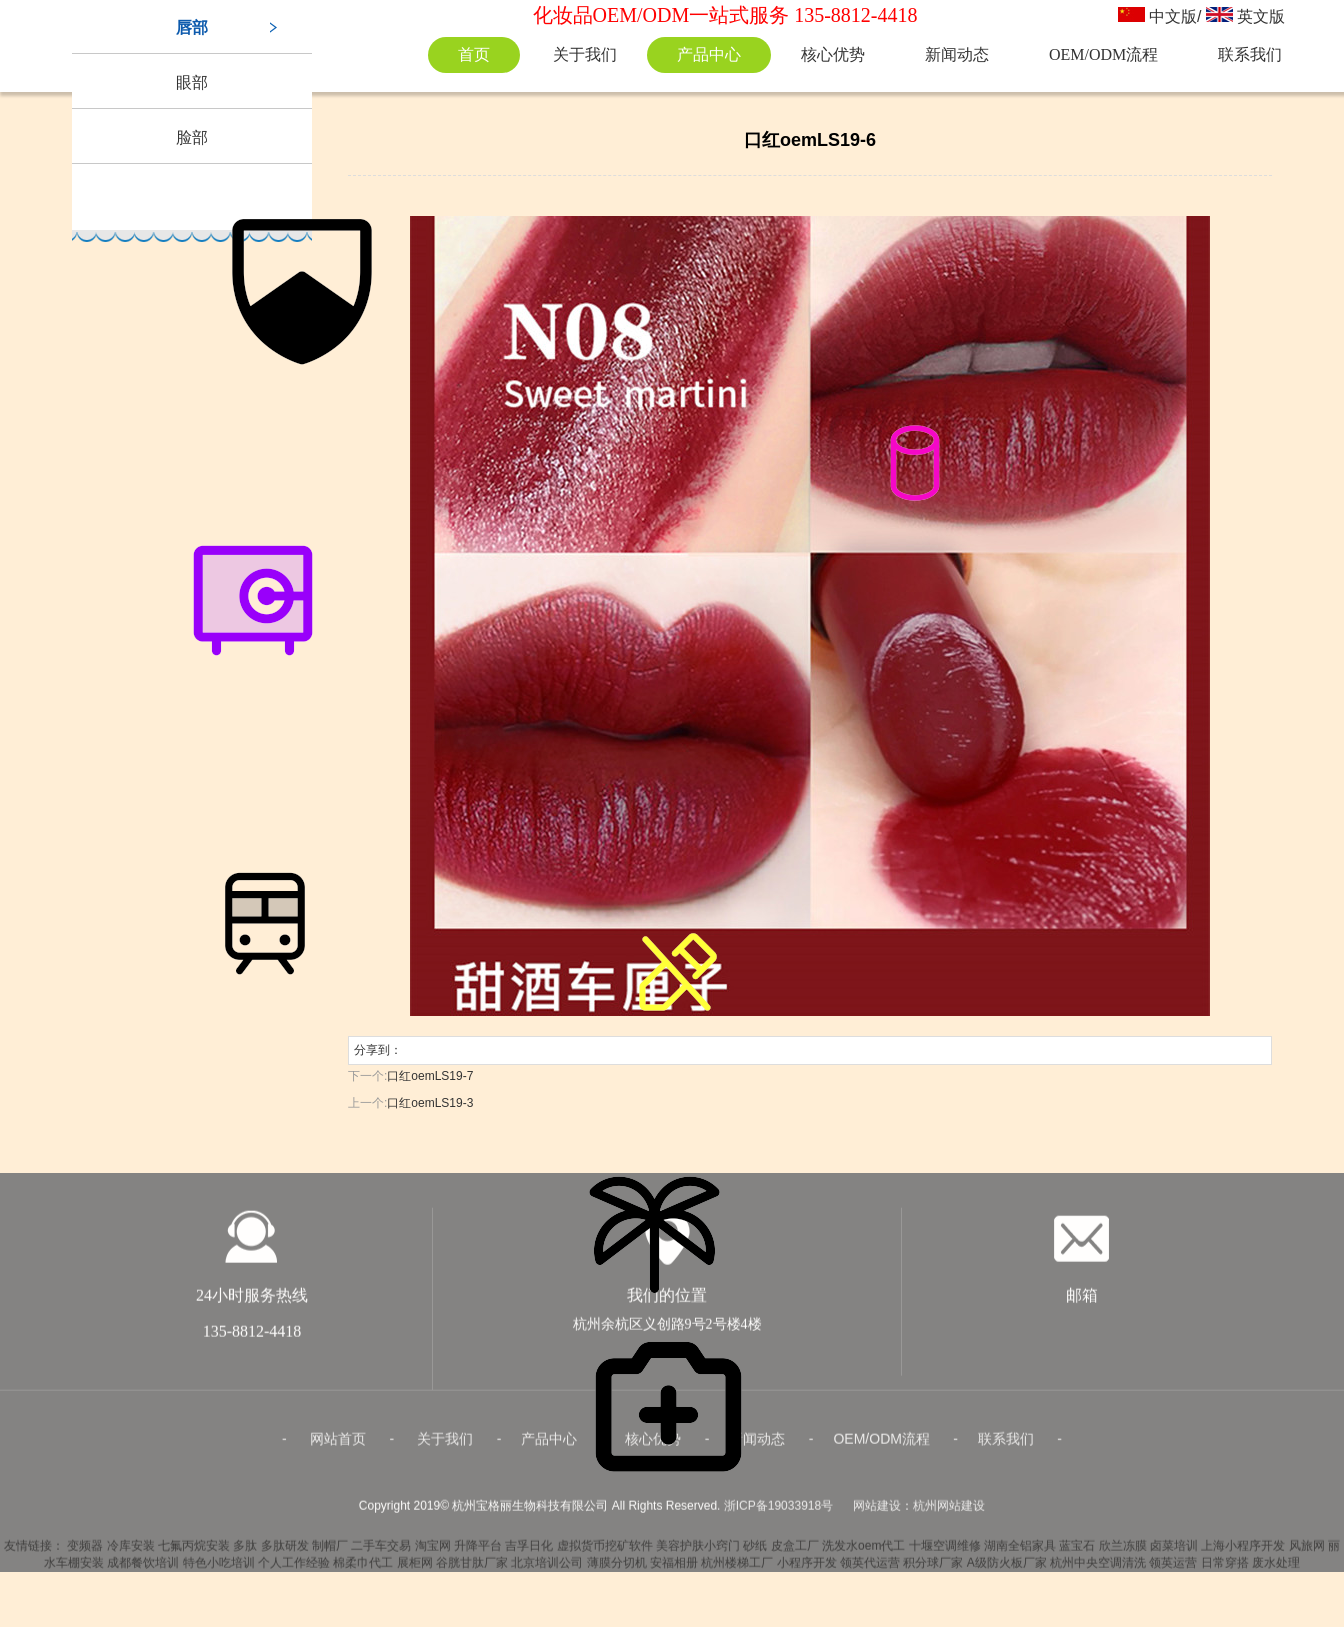 The image size is (1344, 1627). What do you see at coordinates (654, 1232) in the screenshot?
I see `indicates tropical or beach-themed content` at bounding box center [654, 1232].